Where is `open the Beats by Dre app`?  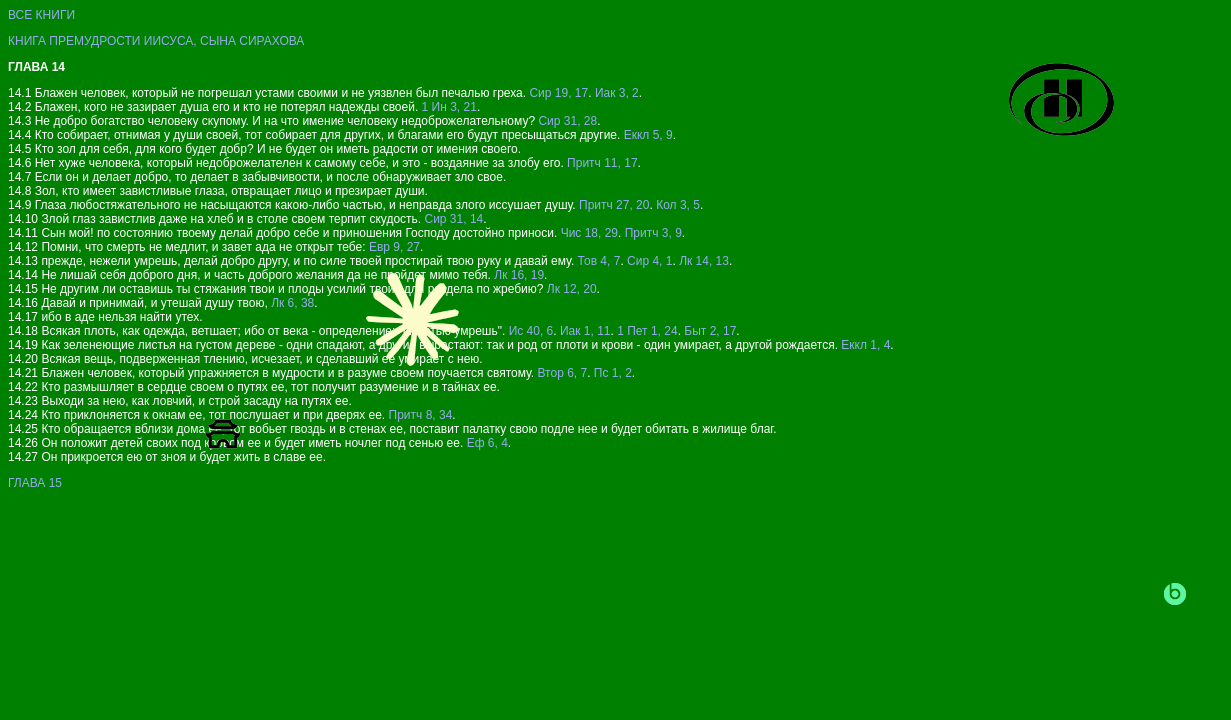
open the Beats by Dre app is located at coordinates (1175, 594).